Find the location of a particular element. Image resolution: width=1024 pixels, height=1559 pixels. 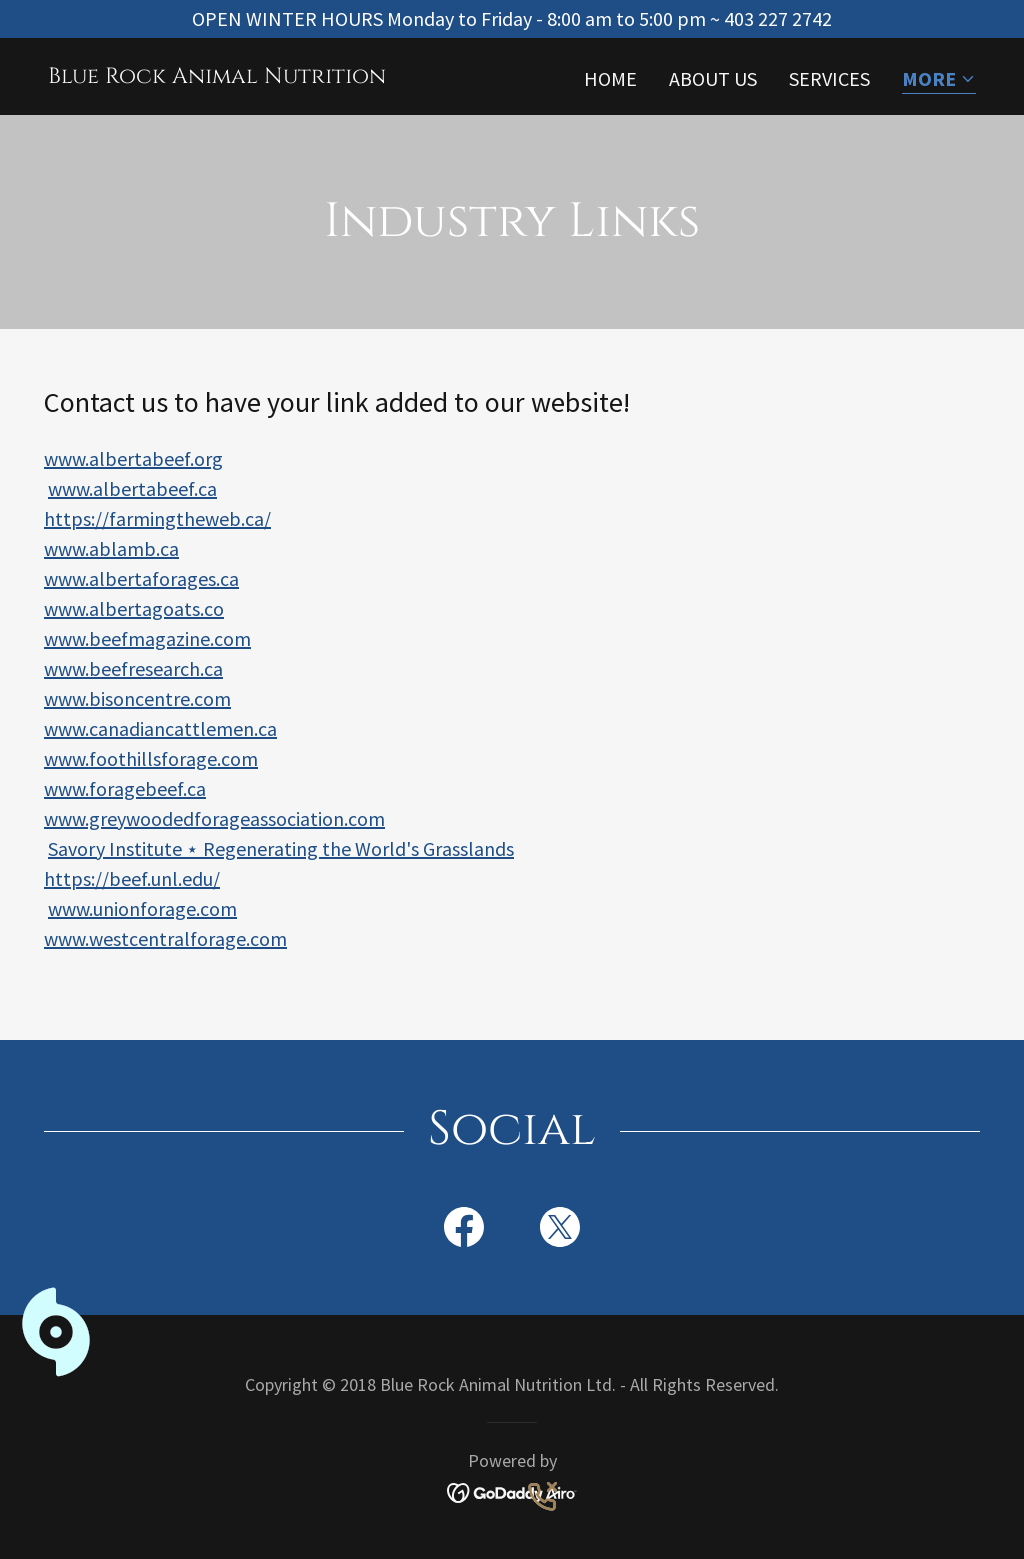

indicates hurricane or tropical storm warning is located at coordinates (56, 1332).